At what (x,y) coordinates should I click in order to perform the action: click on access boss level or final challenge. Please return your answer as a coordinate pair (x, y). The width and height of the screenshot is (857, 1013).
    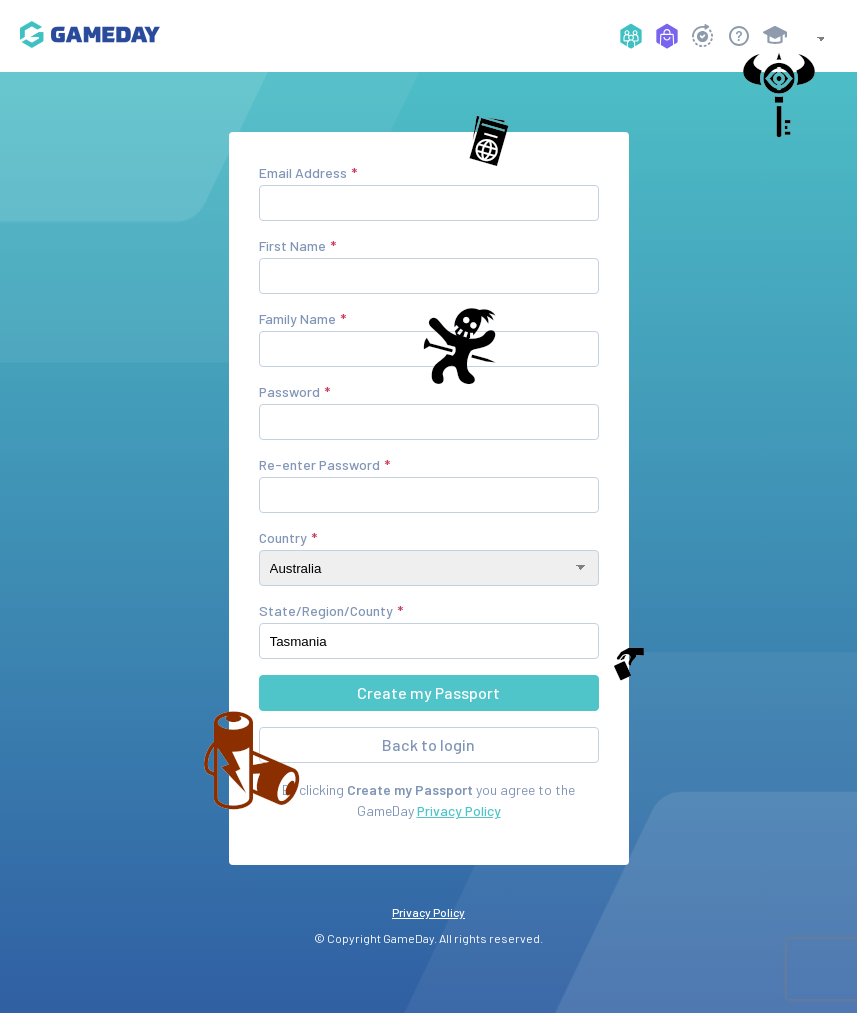
    Looking at the image, I should click on (779, 95).